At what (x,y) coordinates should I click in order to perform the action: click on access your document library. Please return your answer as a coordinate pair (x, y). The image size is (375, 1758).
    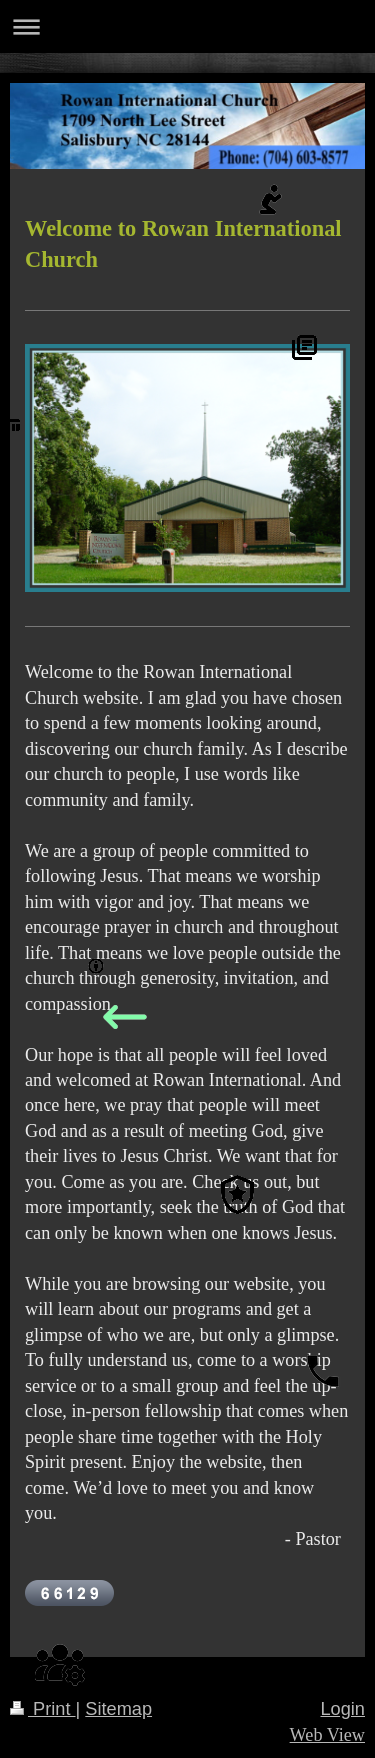
    Looking at the image, I should click on (304, 347).